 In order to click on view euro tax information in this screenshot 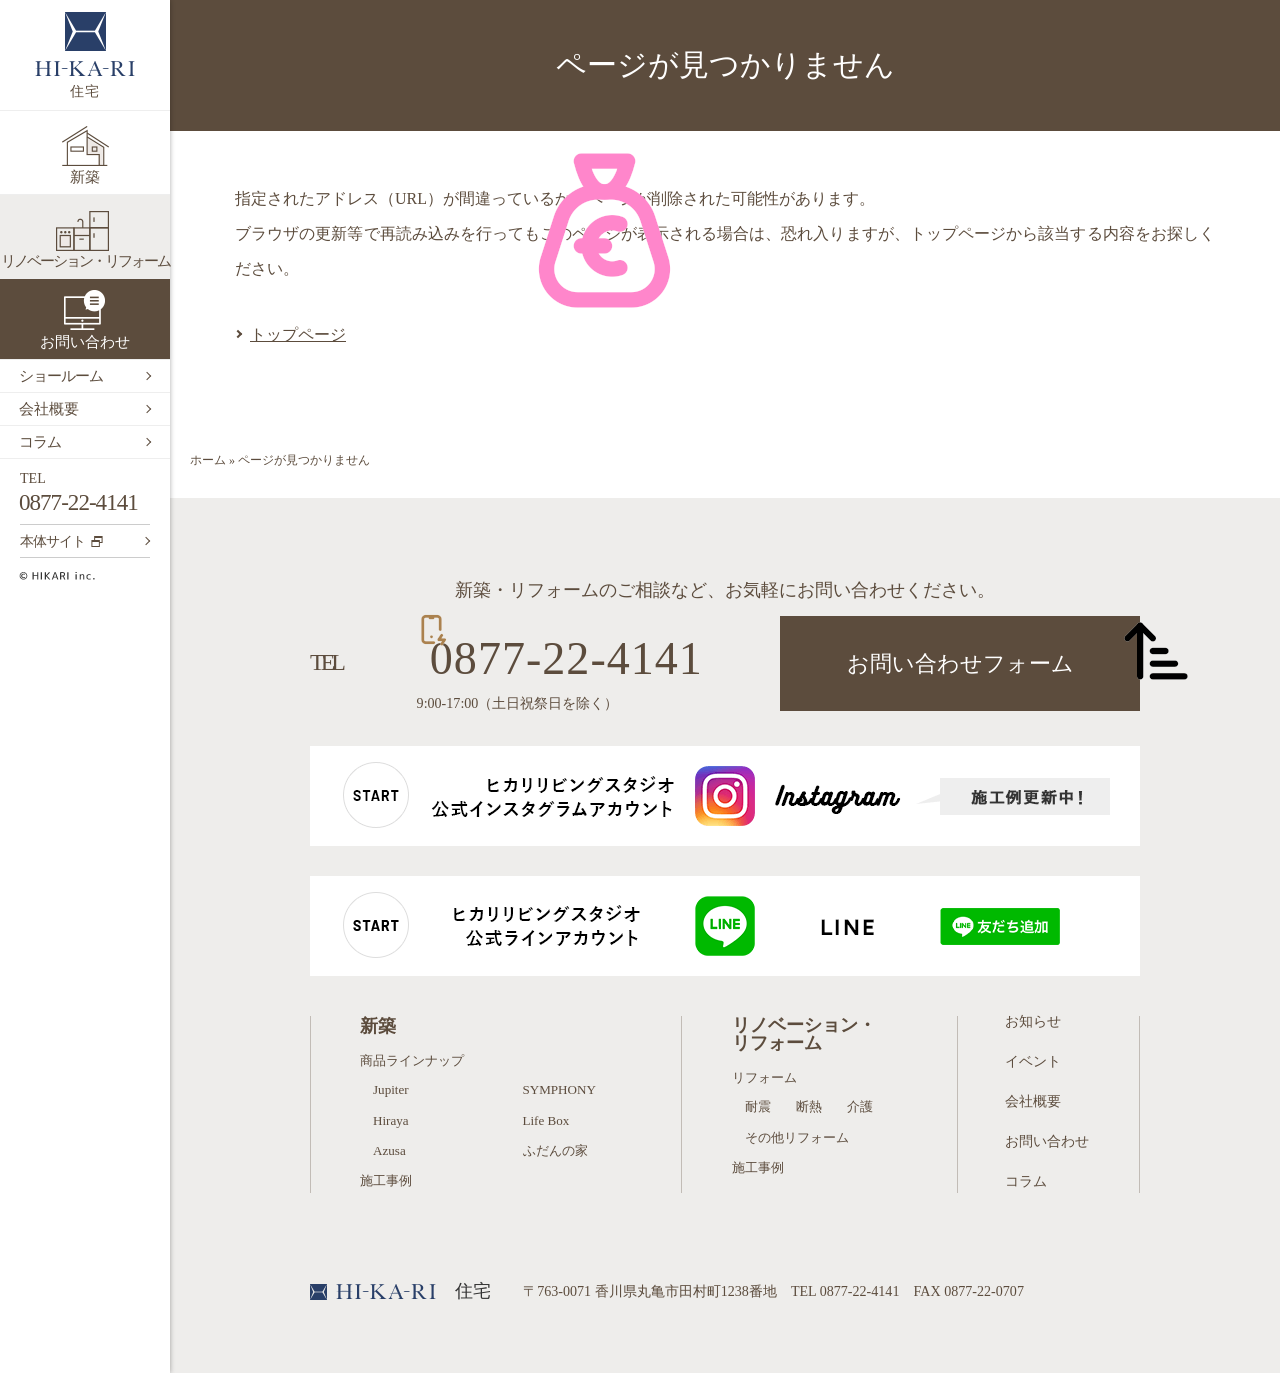, I will do `click(604, 230)`.